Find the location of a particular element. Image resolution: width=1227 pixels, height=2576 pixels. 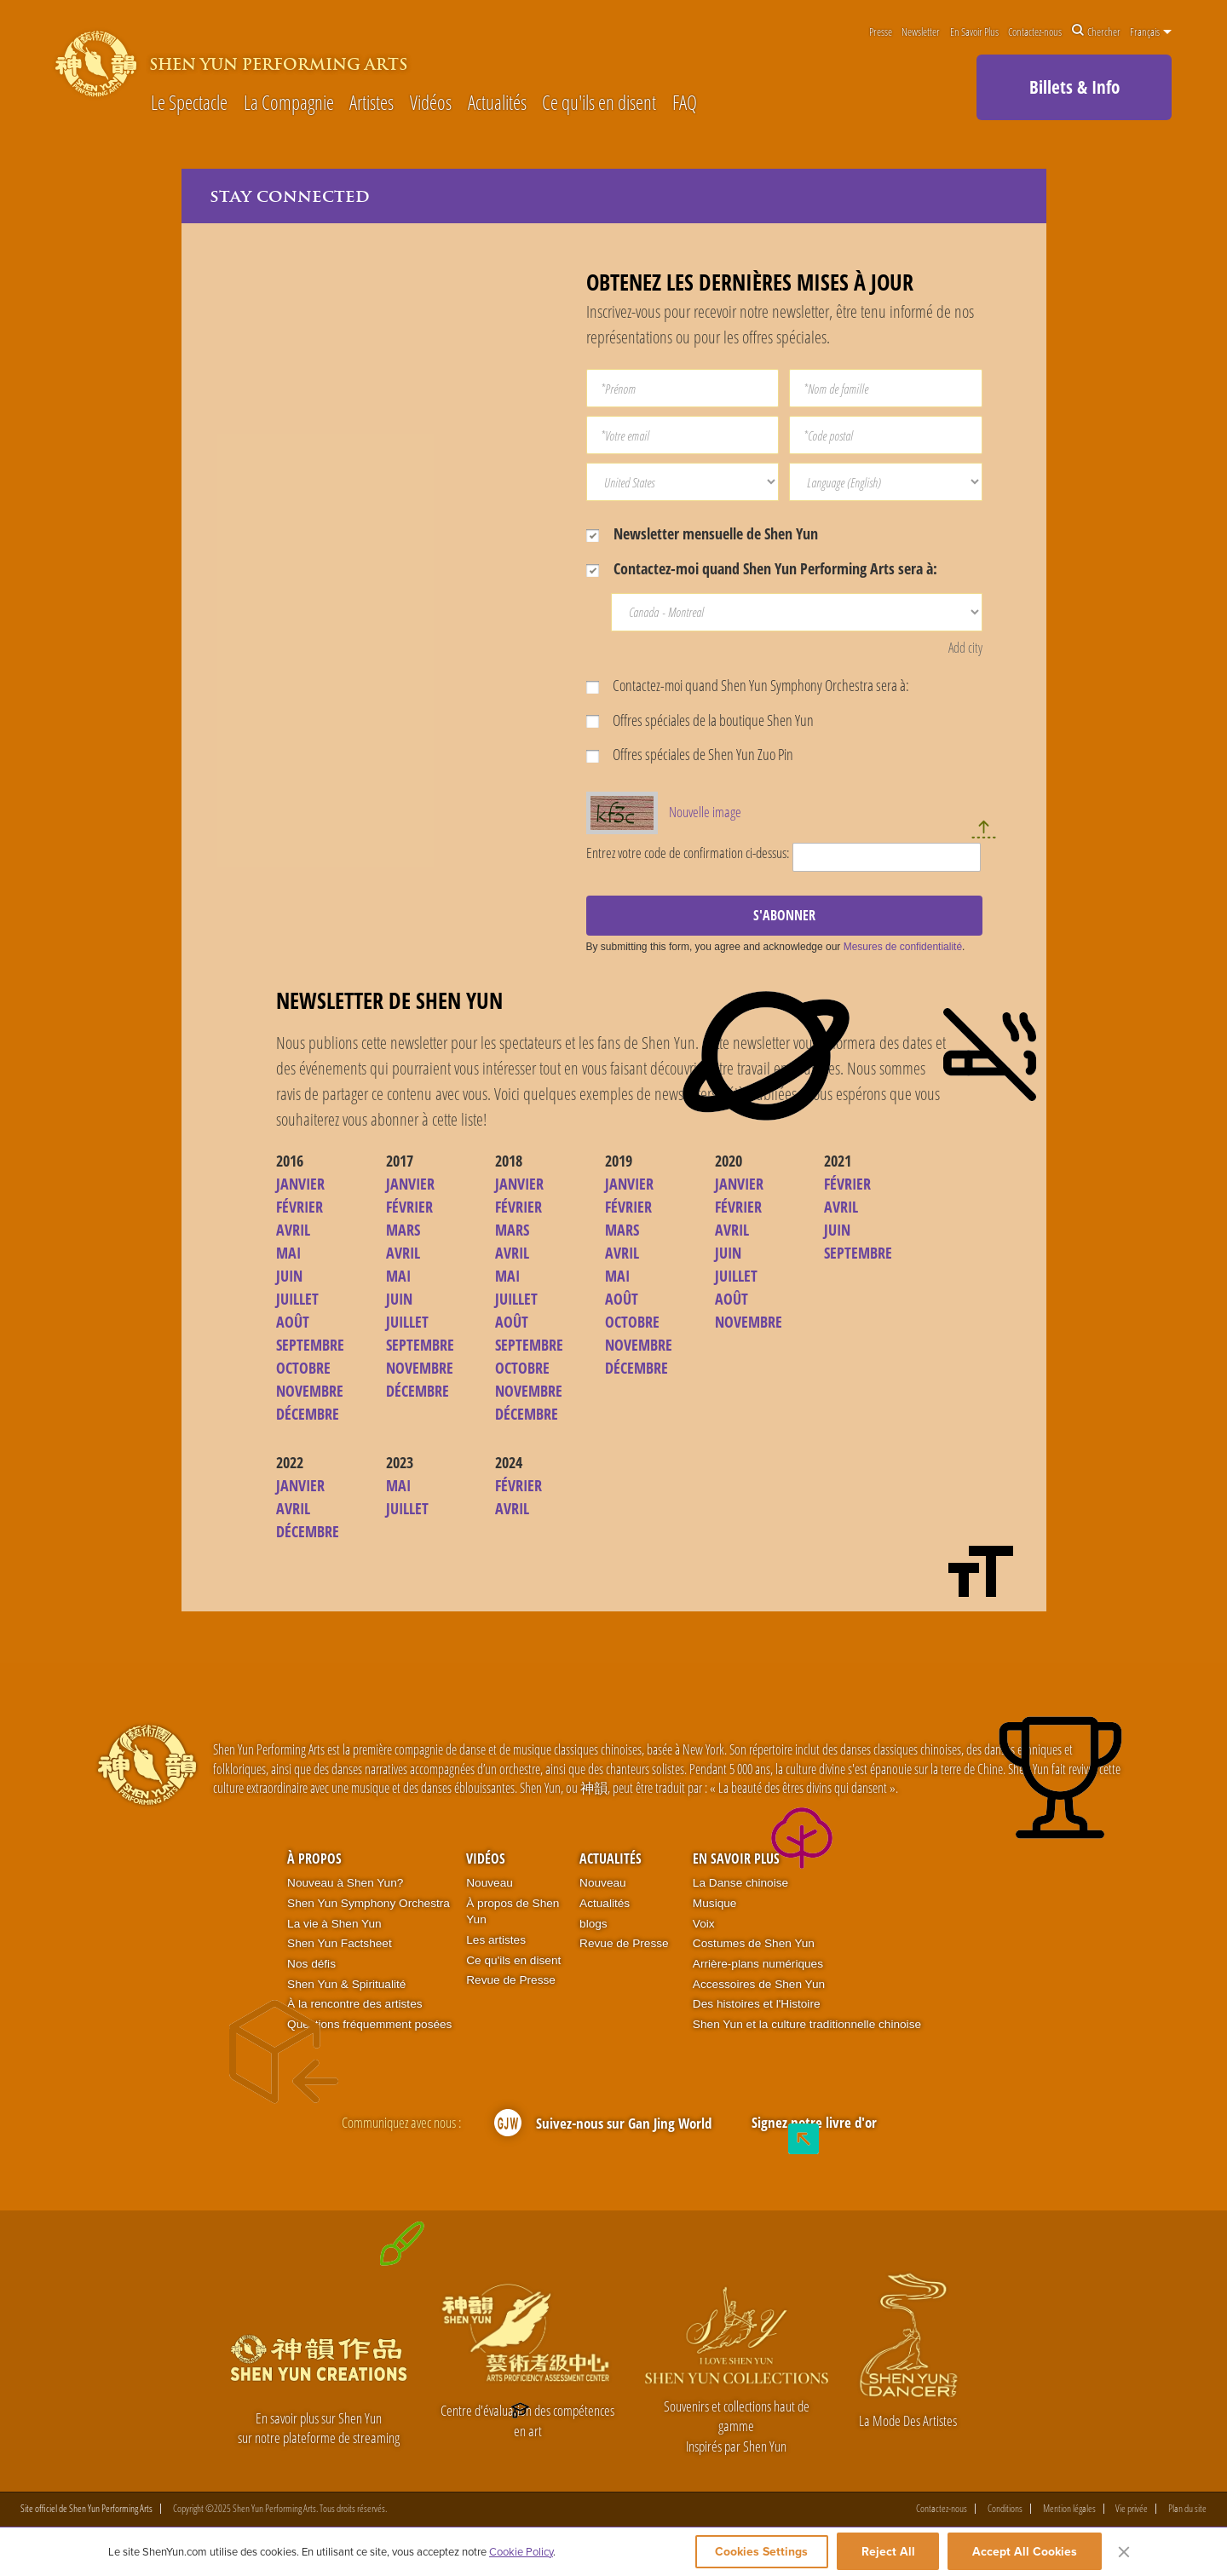

navigate to the top-left or return to origin is located at coordinates (804, 2139).